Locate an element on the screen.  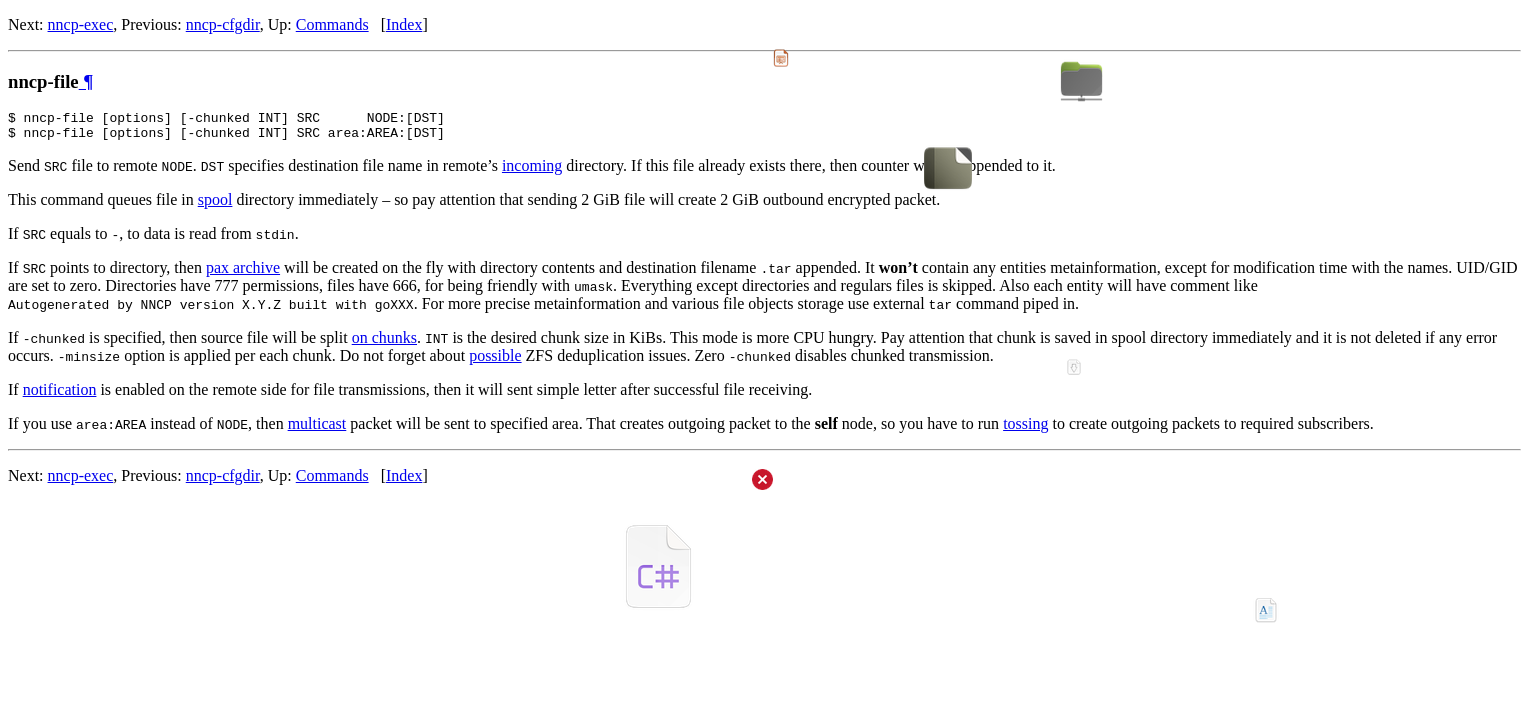
install a file or package is located at coordinates (1074, 367).